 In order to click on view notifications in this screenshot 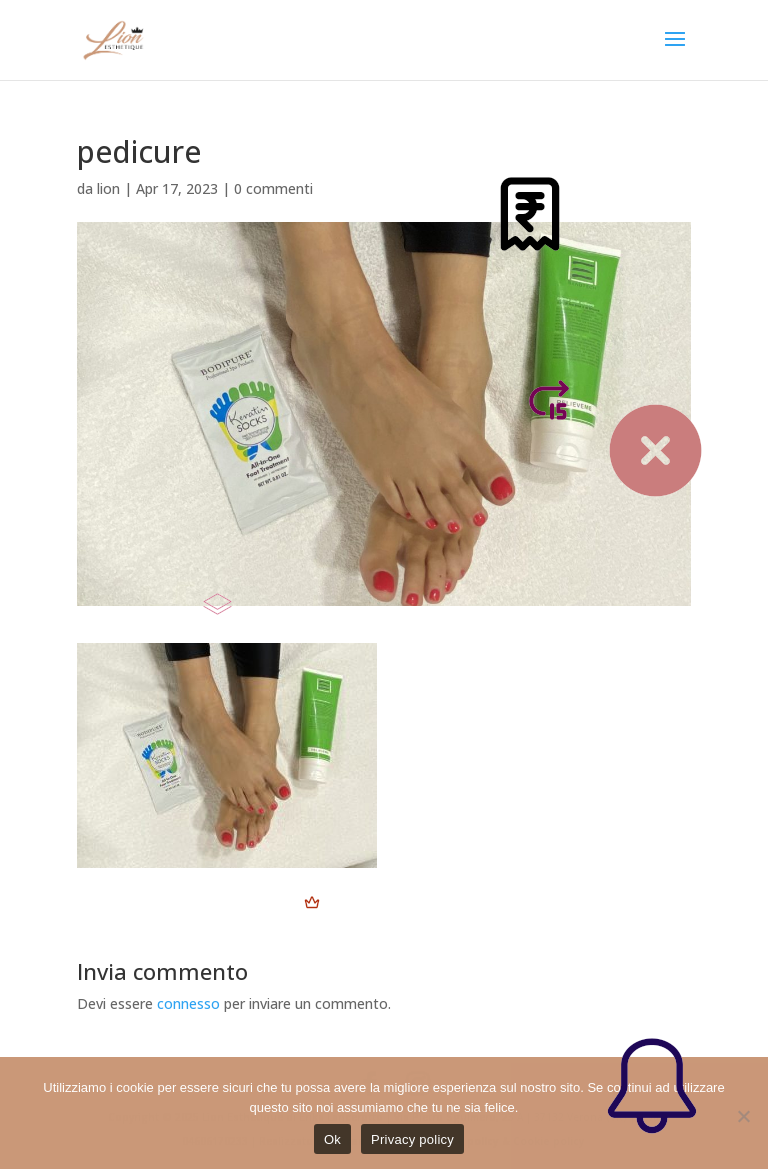, I will do `click(652, 1087)`.